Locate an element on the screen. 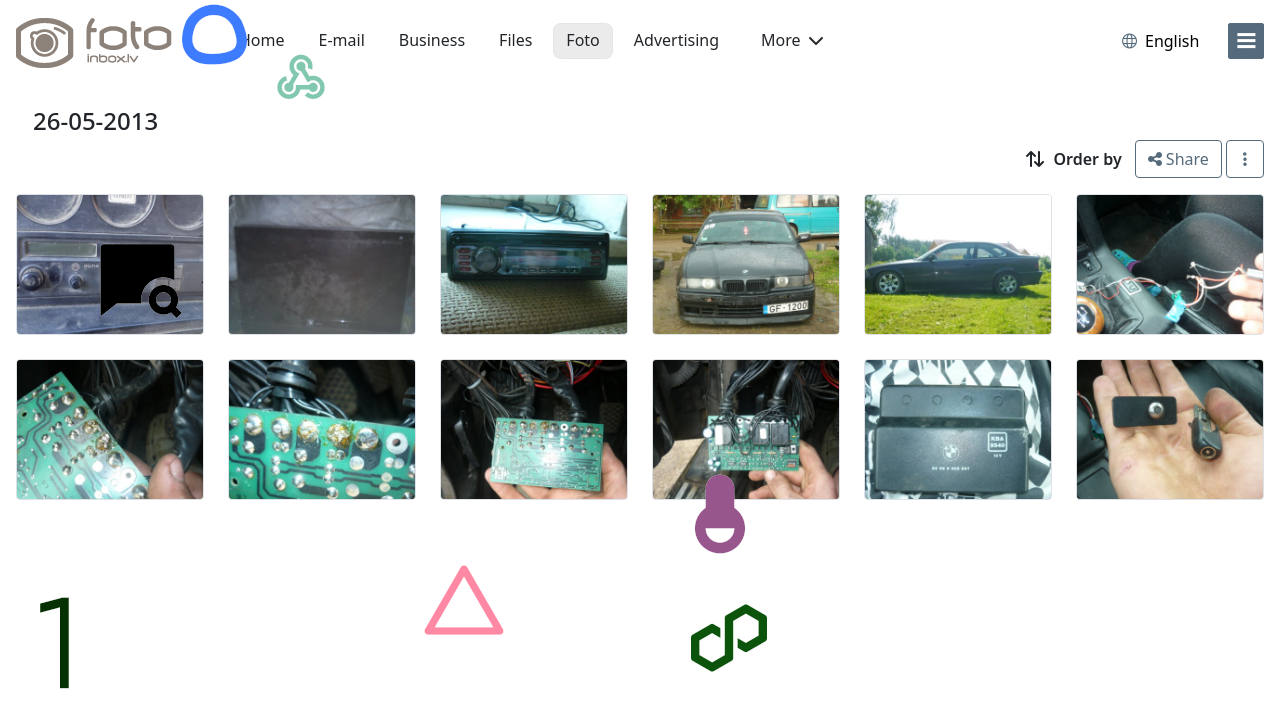 The image size is (1280, 720). configure webhook integrations is located at coordinates (301, 78).